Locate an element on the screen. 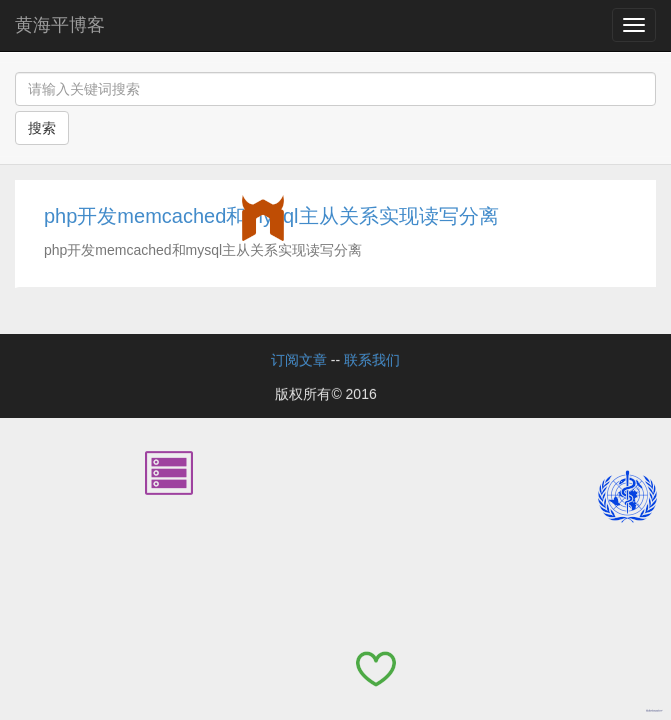 This screenshot has width=671, height=720. open the Ticketmaster app is located at coordinates (654, 710).